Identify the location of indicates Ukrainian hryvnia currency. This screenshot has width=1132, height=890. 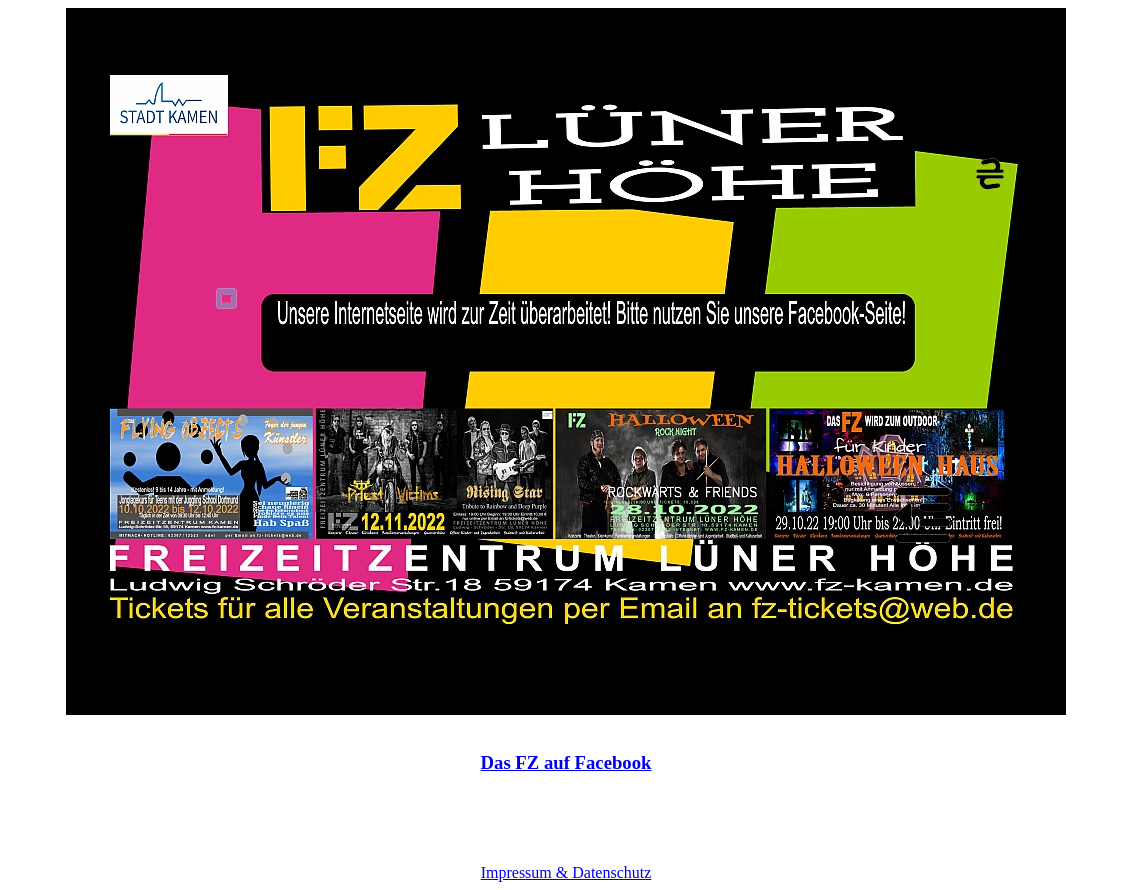
(990, 174).